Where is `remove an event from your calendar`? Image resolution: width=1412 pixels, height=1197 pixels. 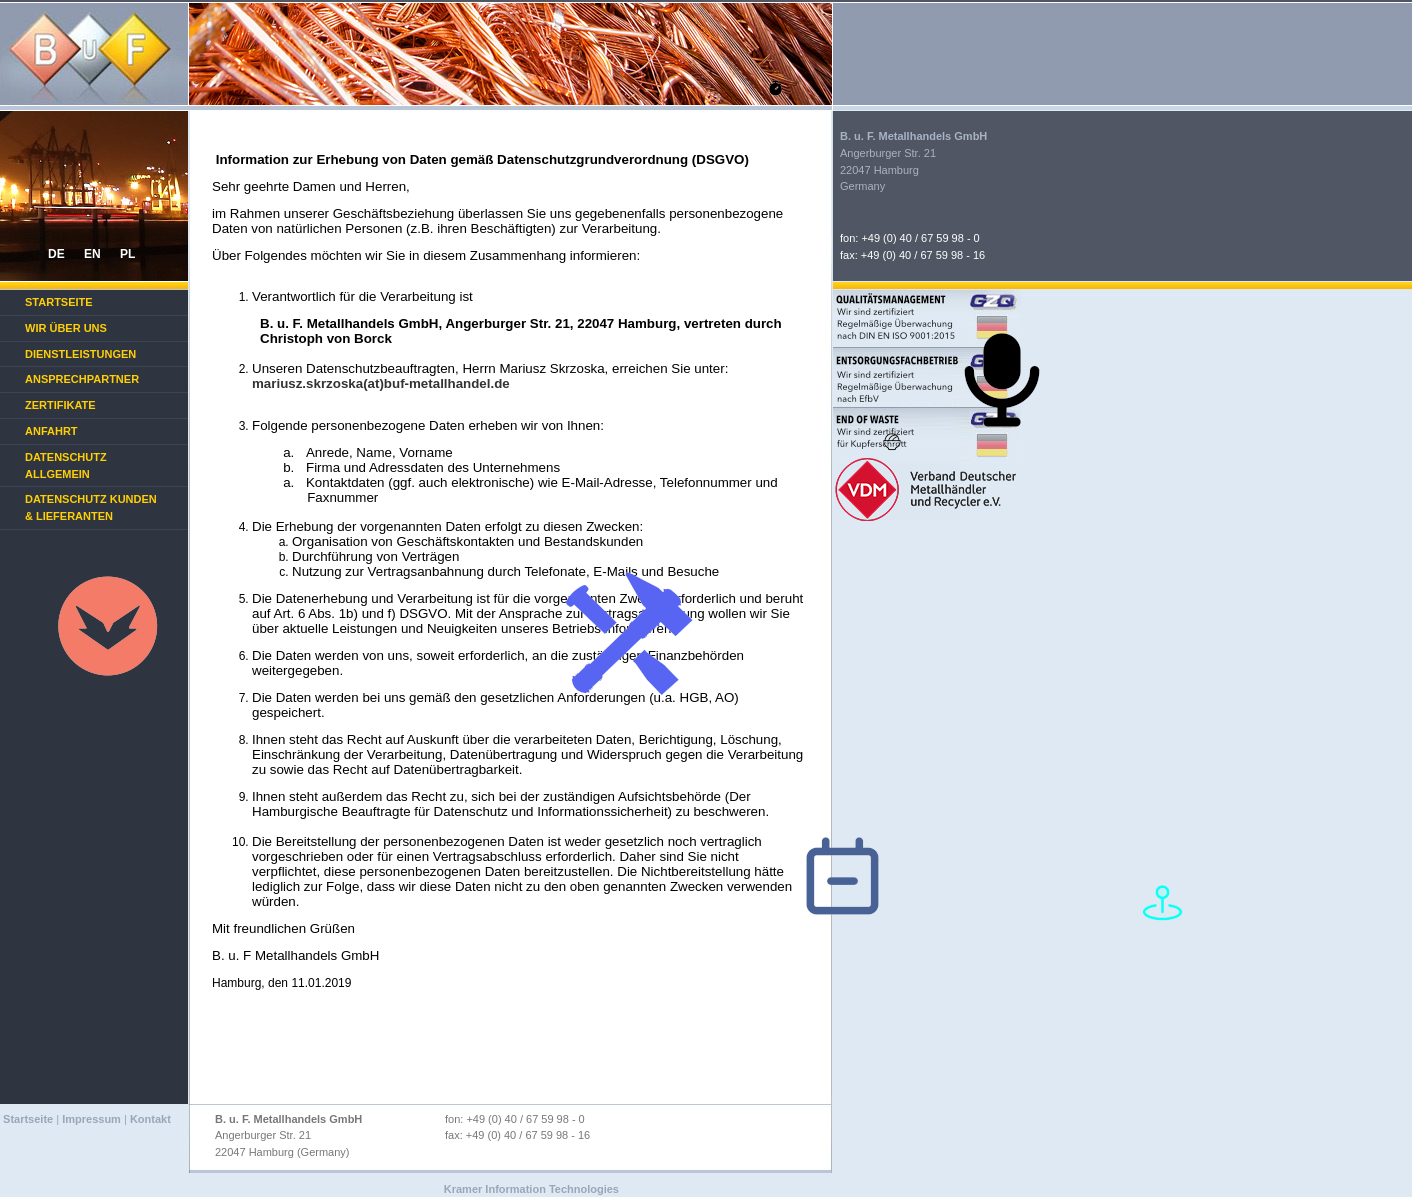 remove an event from your calendar is located at coordinates (842, 878).